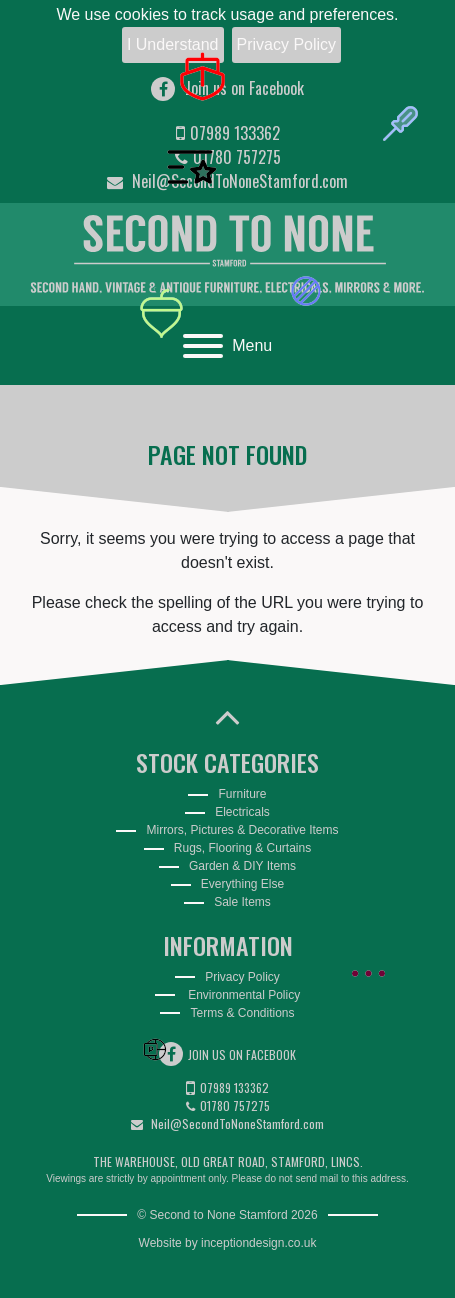  I want to click on access settings or configuration options, so click(400, 123).